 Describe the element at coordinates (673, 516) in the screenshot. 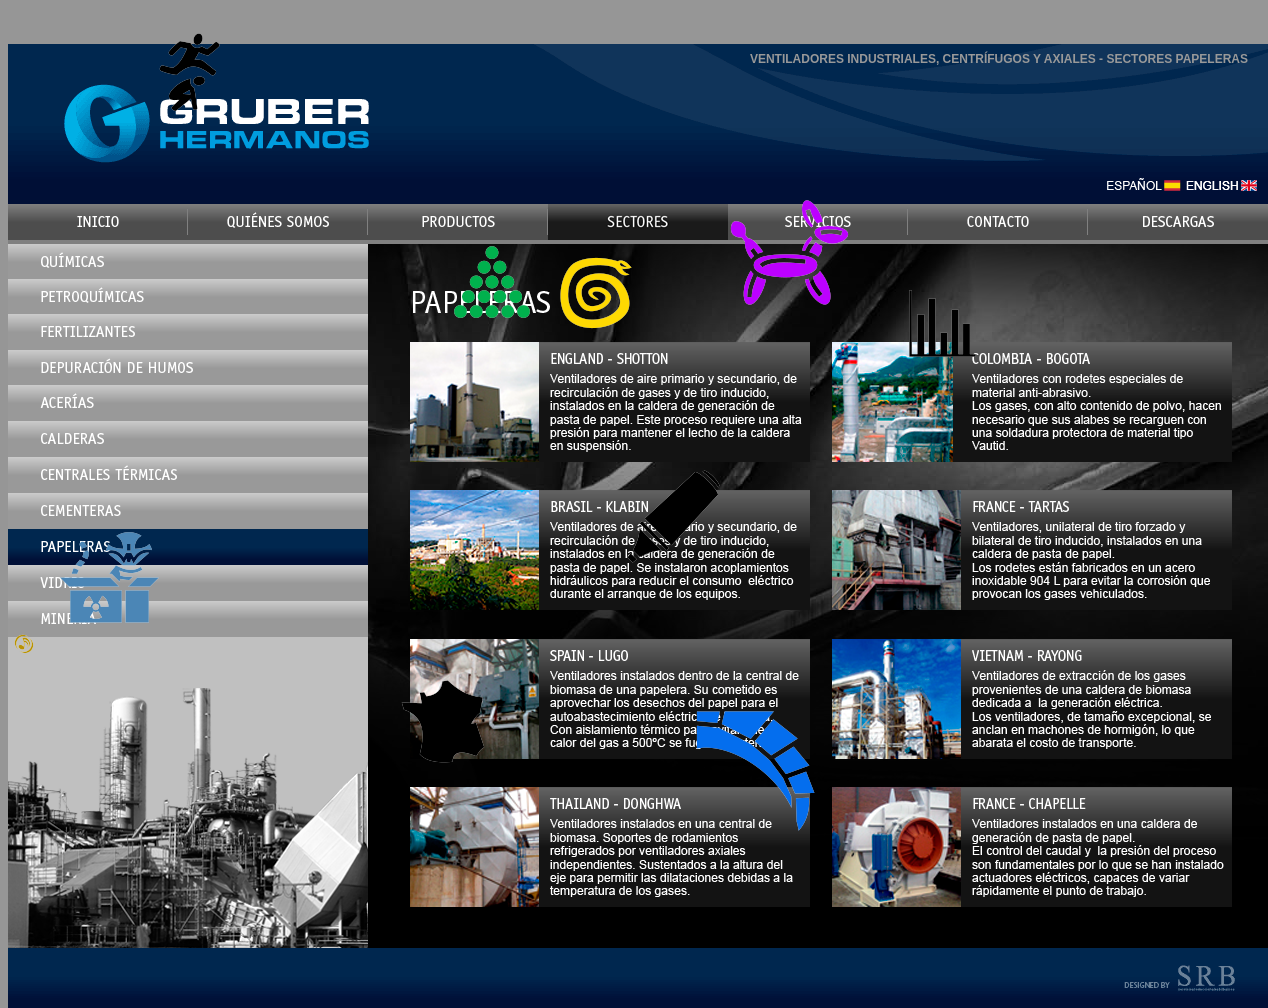

I see `highlight or mark important text` at that location.